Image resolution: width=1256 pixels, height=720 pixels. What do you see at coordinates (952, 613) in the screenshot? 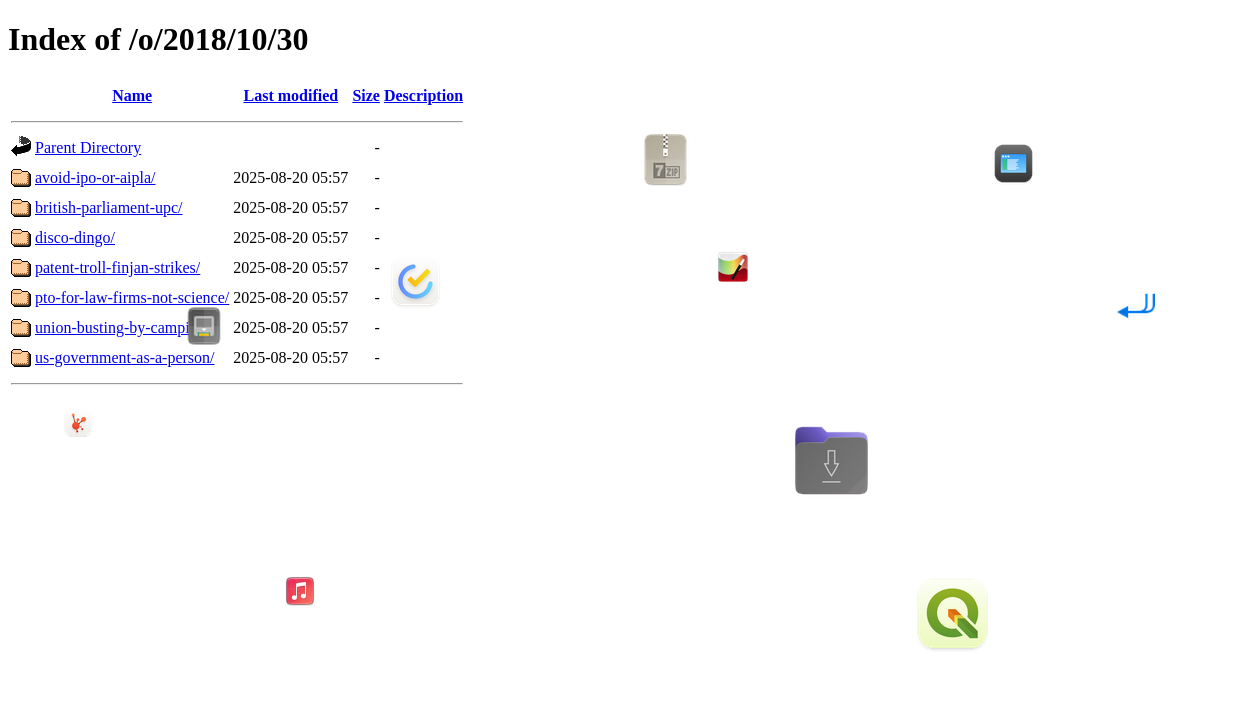
I see `open qgis geographic information system application` at bounding box center [952, 613].